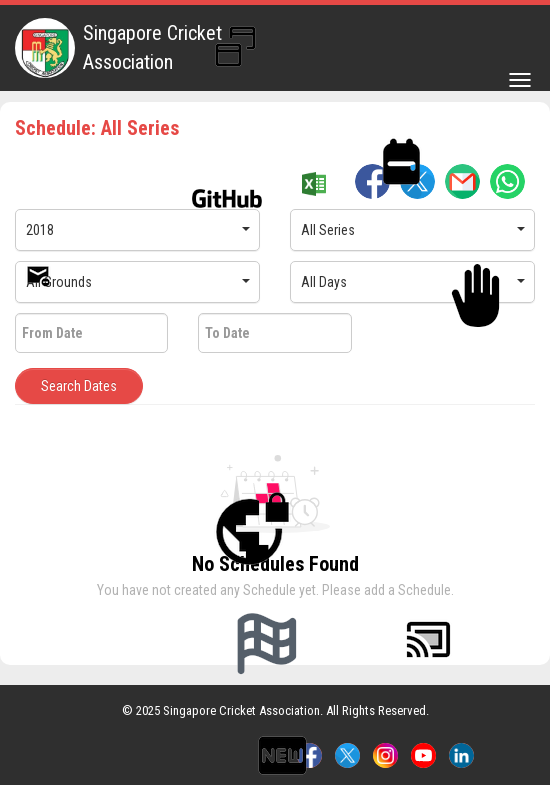 This screenshot has height=785, width=550. Describe the element at coordinates (428, 639) in the screenshot. I see `indicates active casting to a connected device` at that location.